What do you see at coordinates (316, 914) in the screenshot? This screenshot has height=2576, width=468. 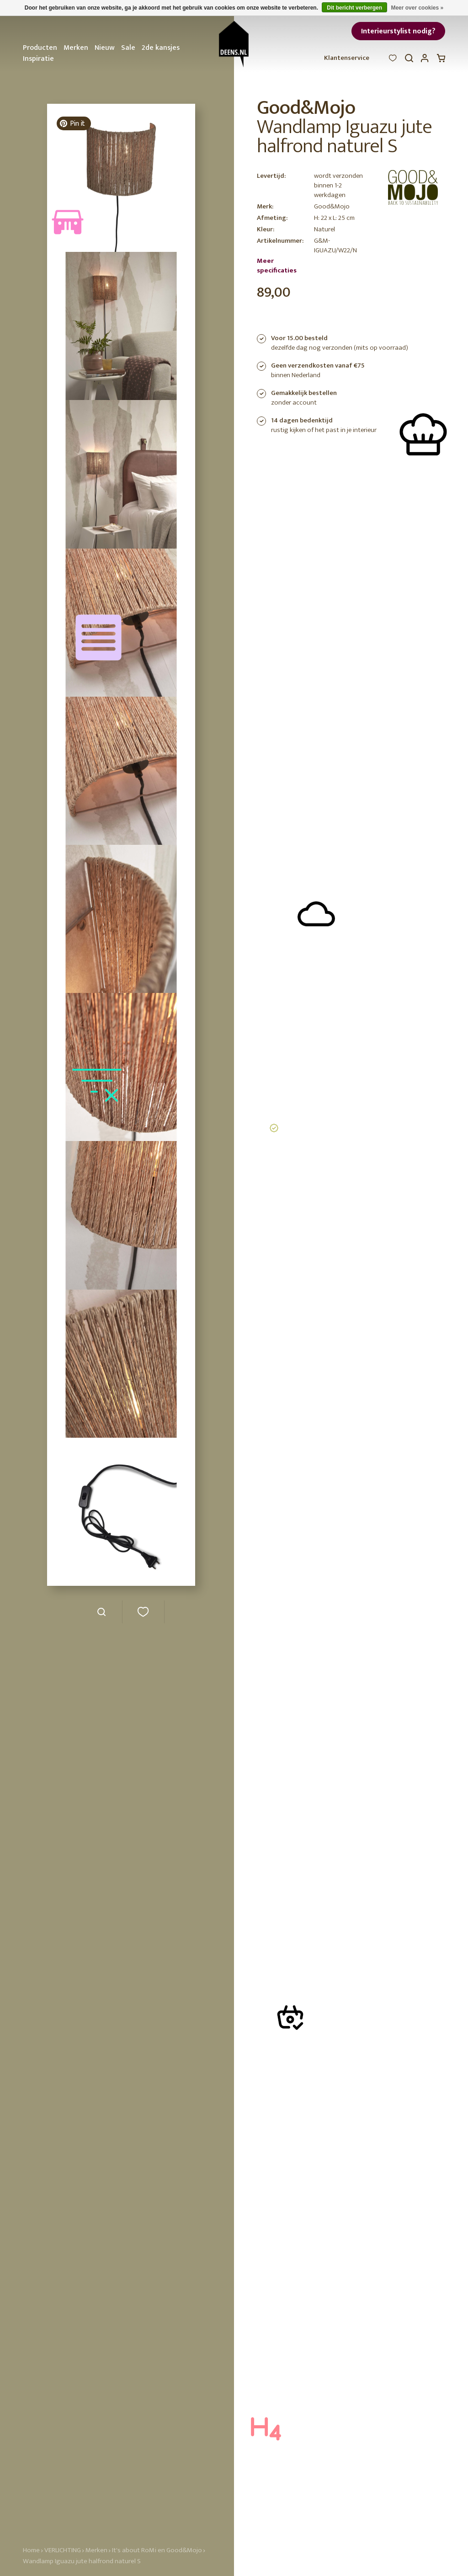 I see `view current weather conditions` at bounding box center [316, 914].